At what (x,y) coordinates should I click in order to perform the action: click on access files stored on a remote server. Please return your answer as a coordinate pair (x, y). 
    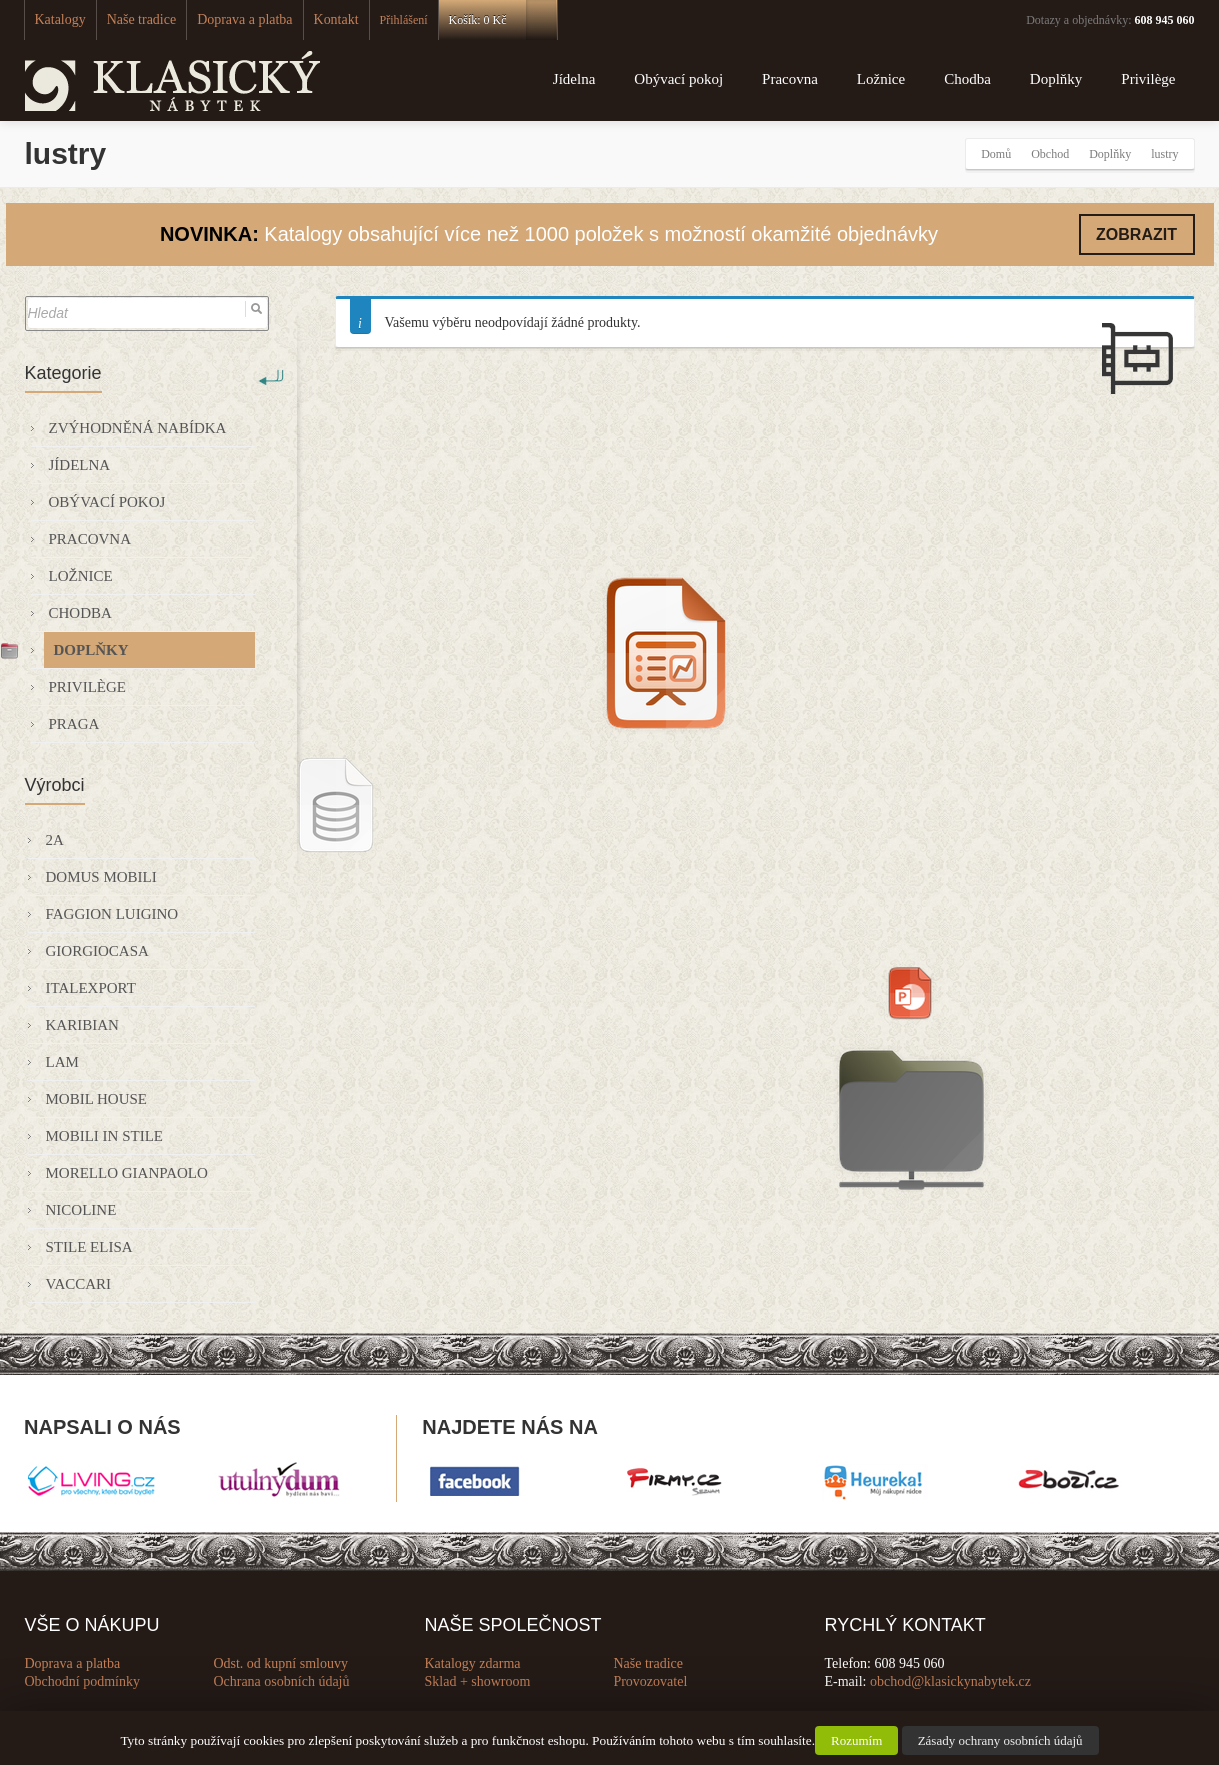
    Looking at the image, I should click on (911, 1117).